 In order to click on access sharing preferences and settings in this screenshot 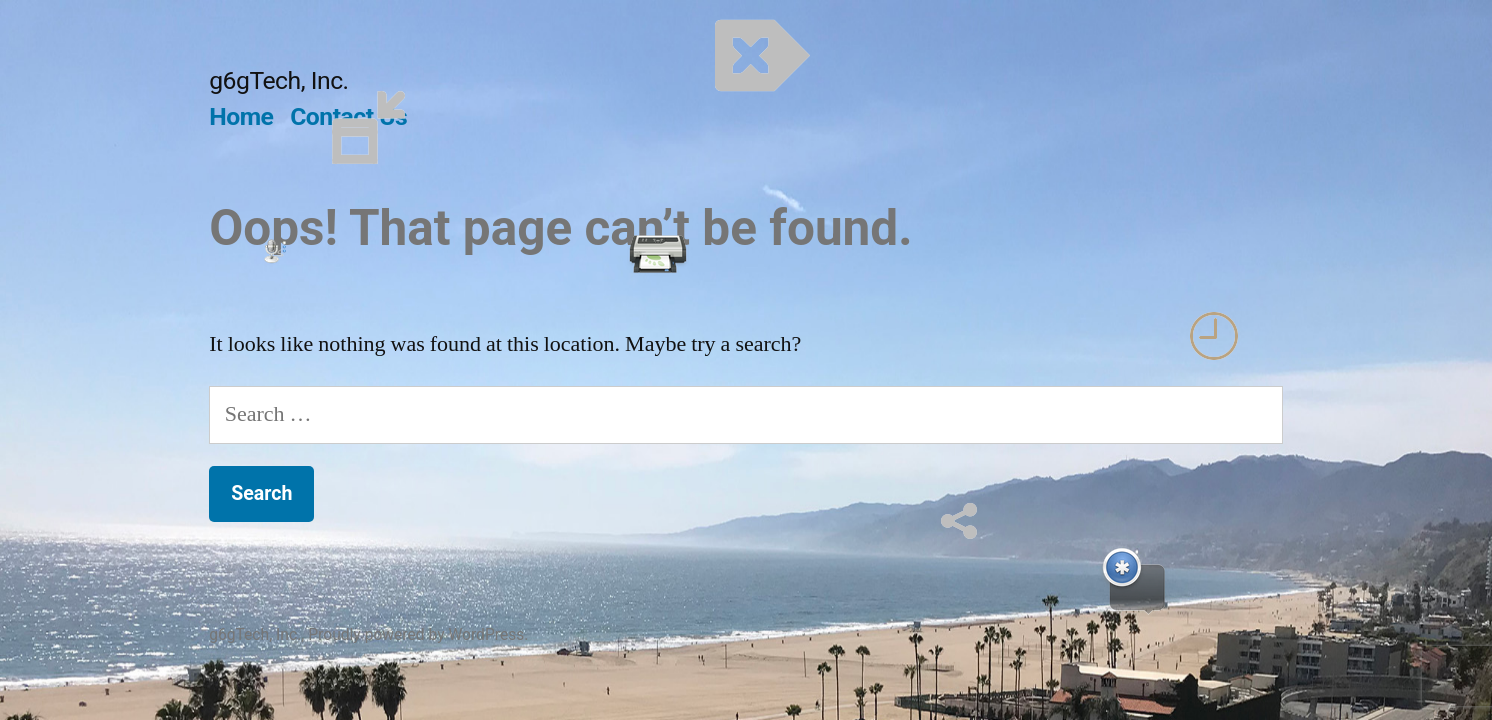, I will do `click(959, 521)`.